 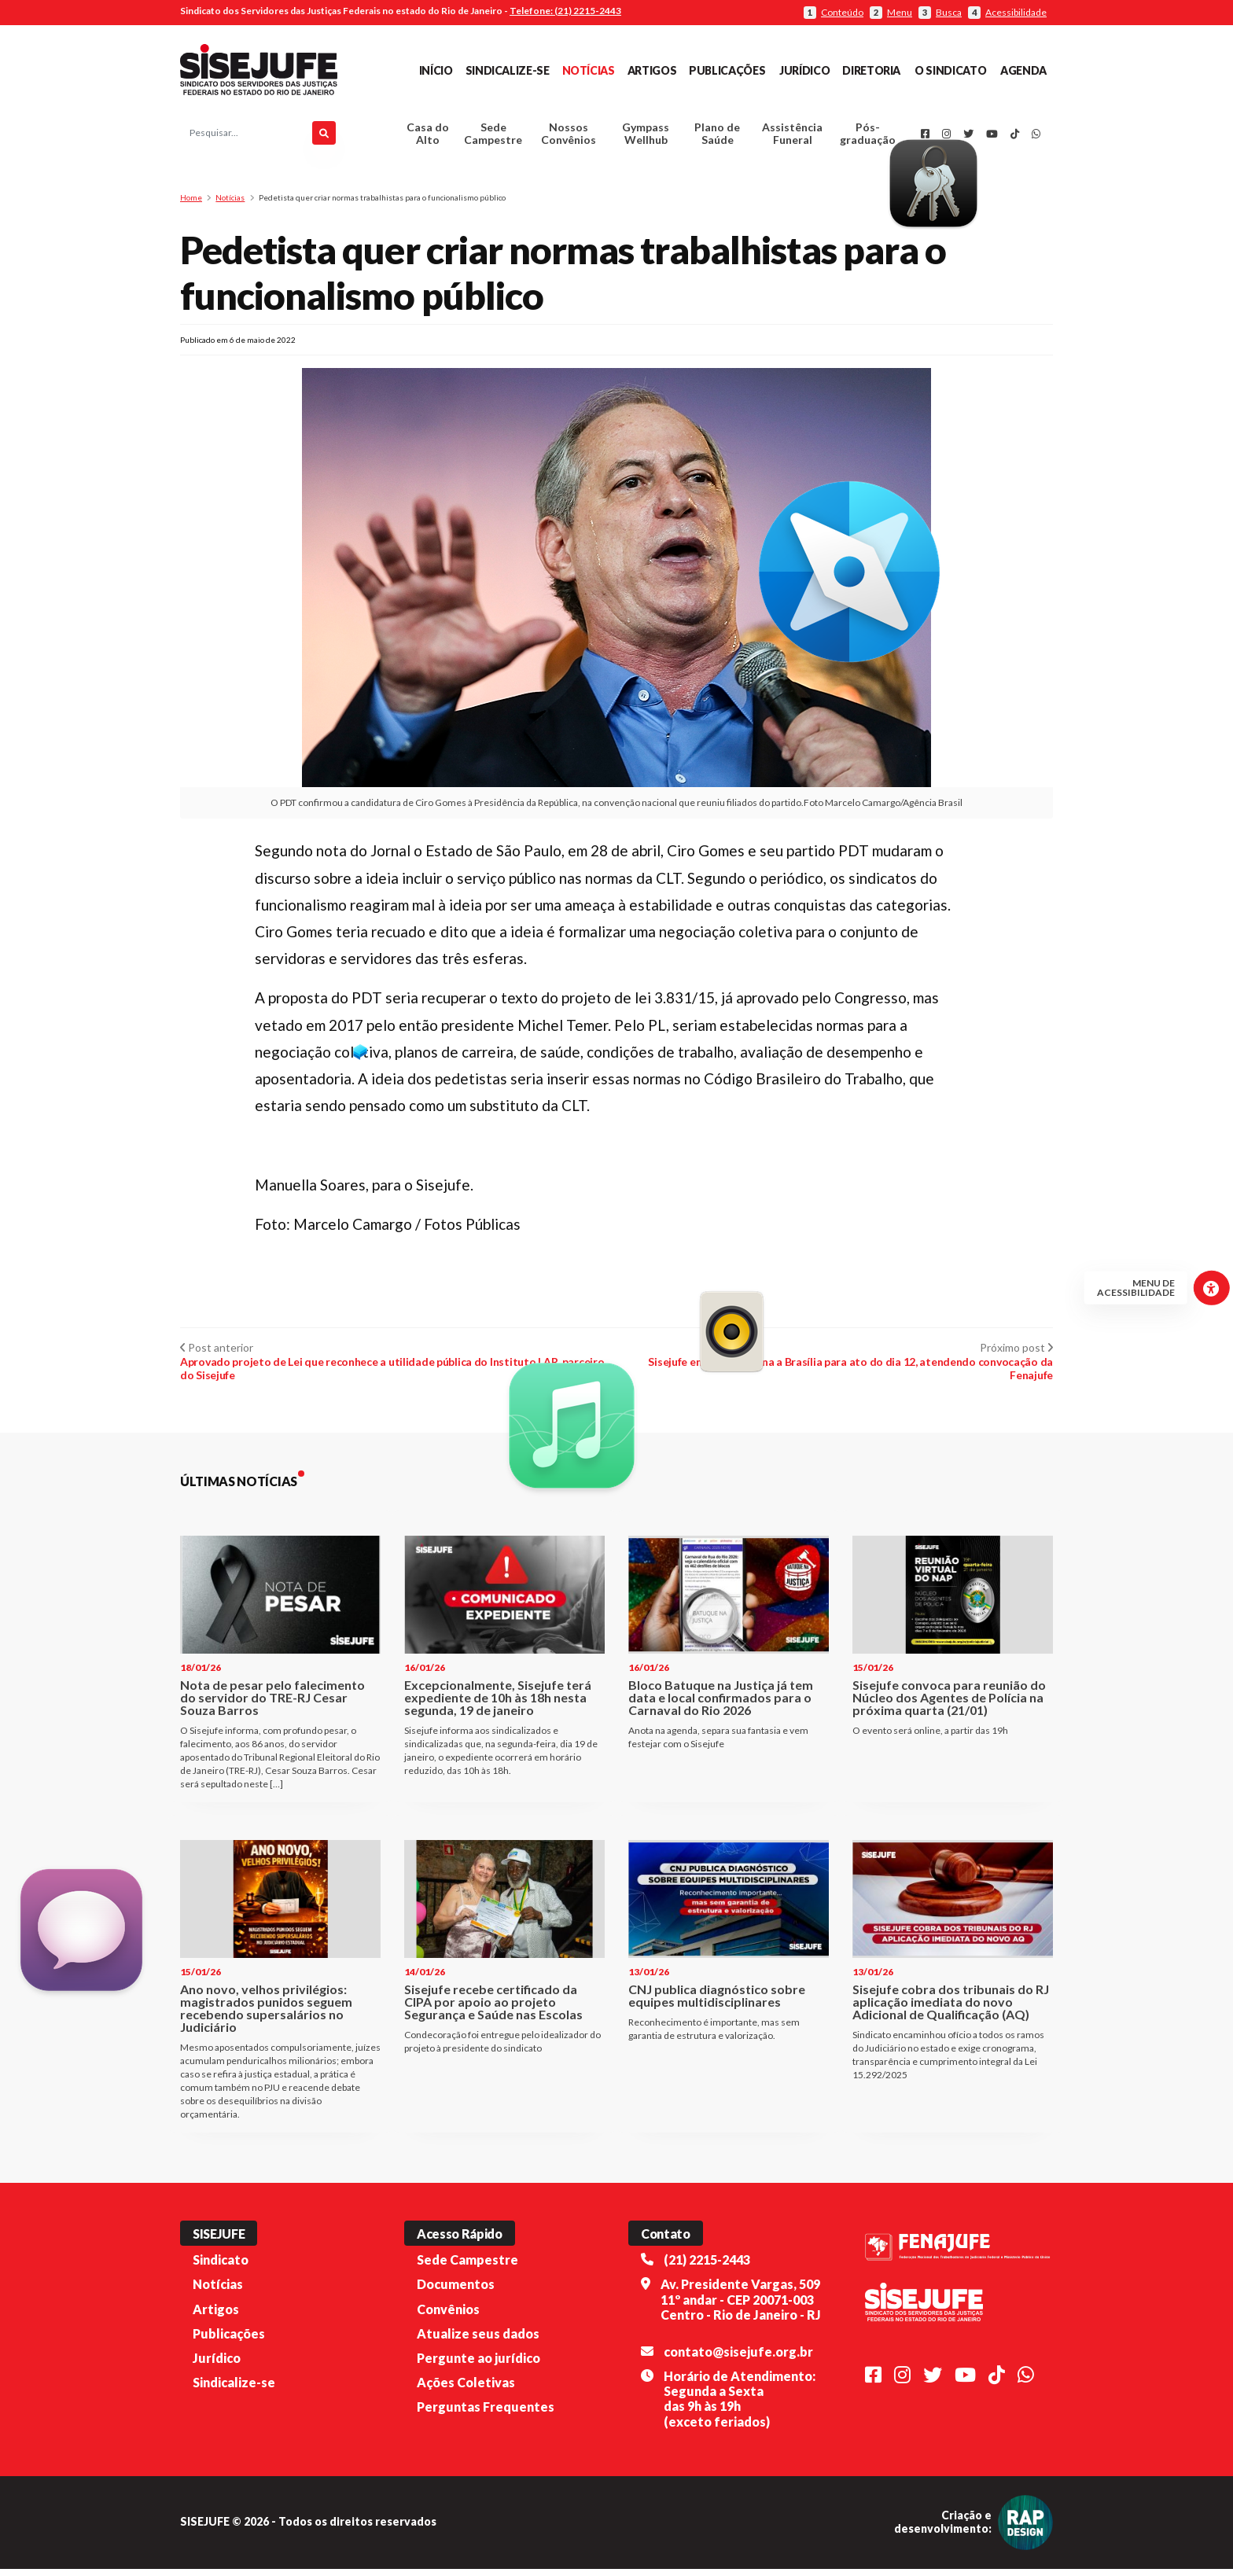 What do you see at coordinates (933, 183) in the screenshot?
I see `open keychain access to manage saved passwords` at bounding box center [933, 183].